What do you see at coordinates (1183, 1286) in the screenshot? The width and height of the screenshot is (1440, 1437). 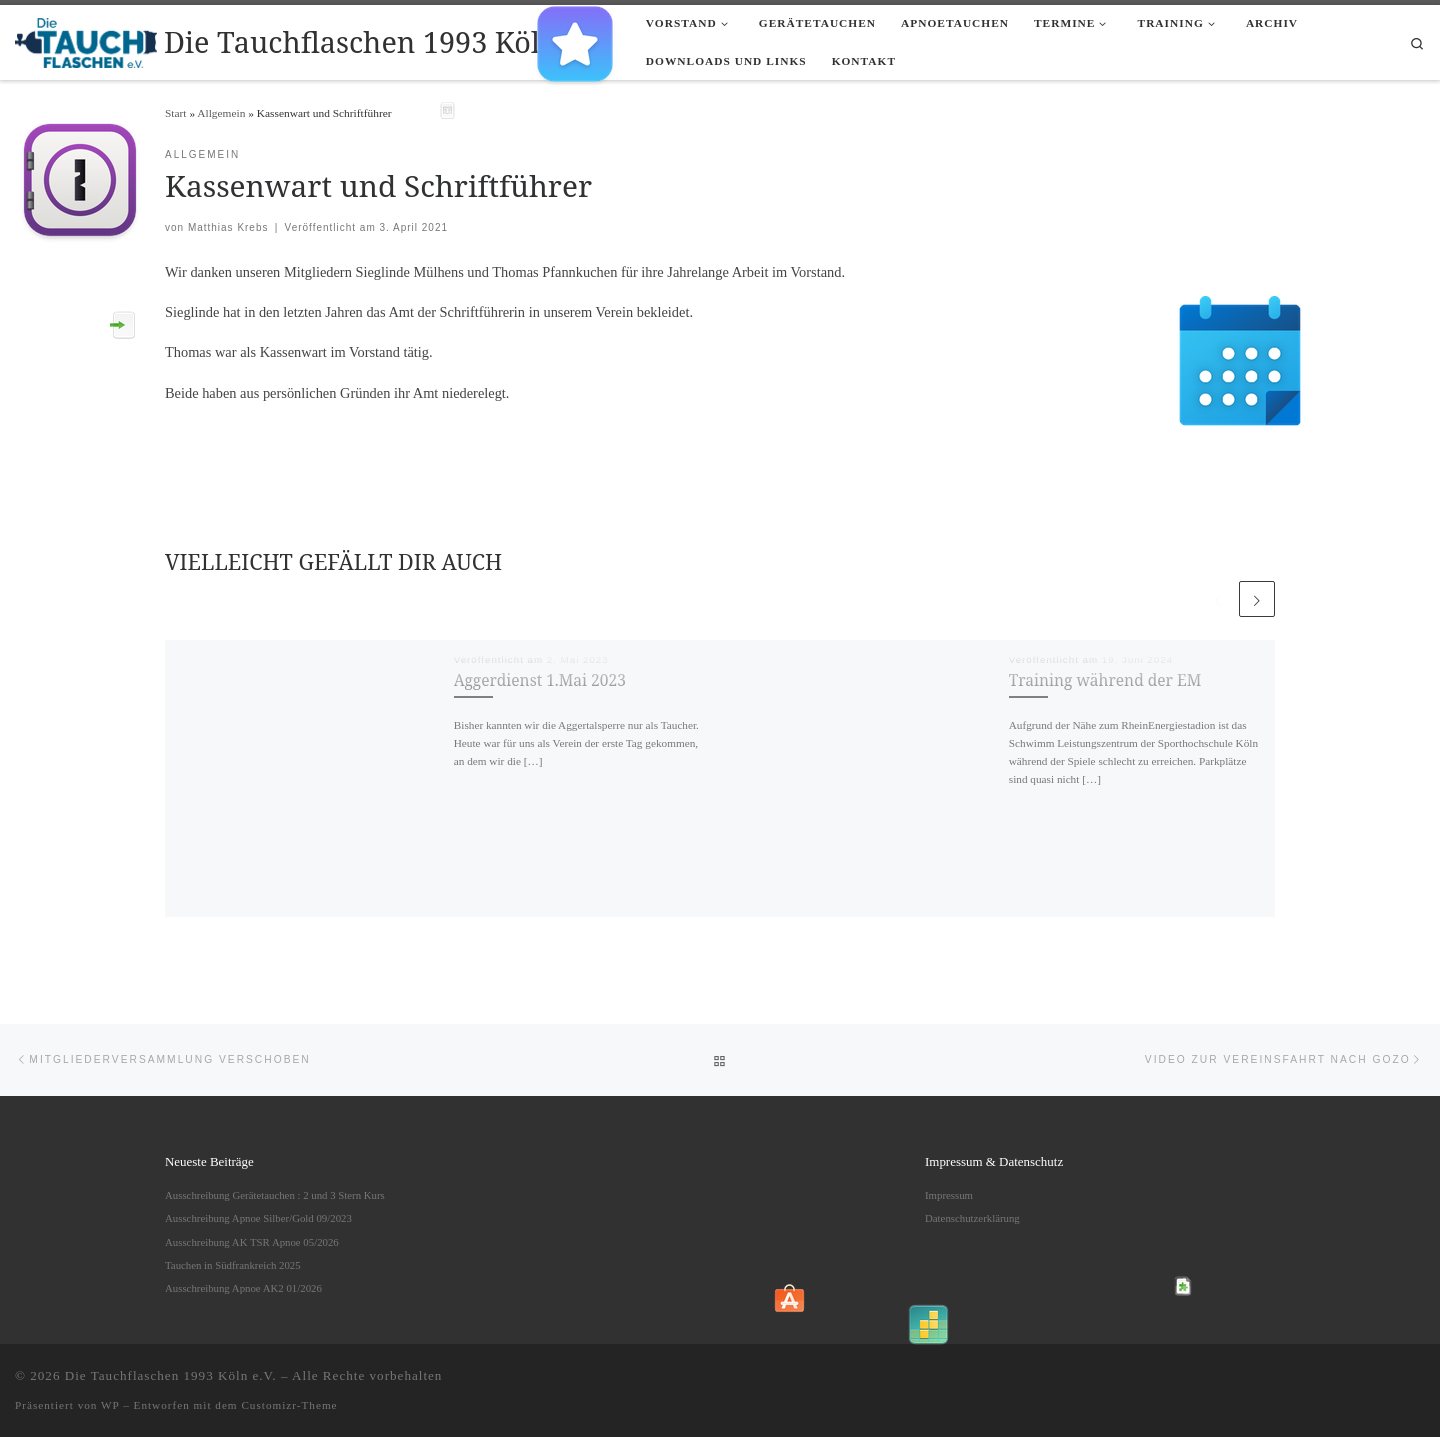 I see `an openoffice extension or add-on file` at bounding box center [1183, 1286].